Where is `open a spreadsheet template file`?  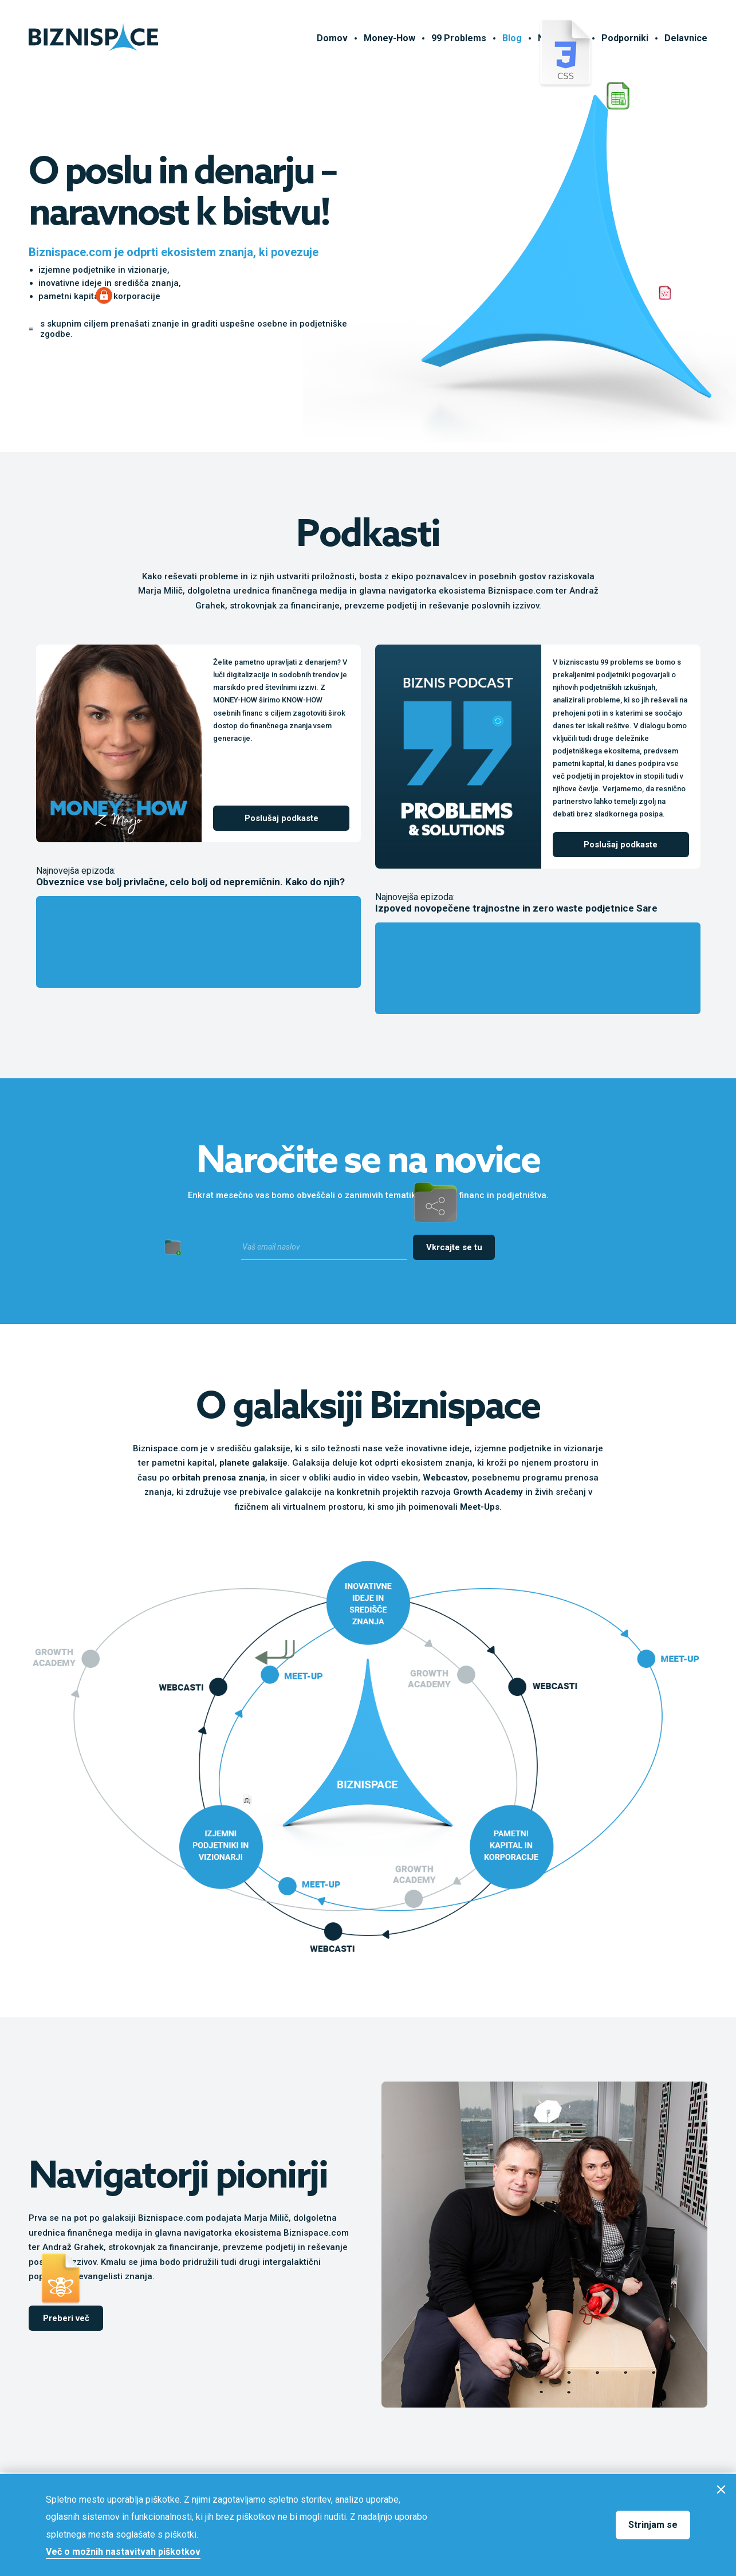
open a spreadsheet template file is located at coordinates (618, 96).